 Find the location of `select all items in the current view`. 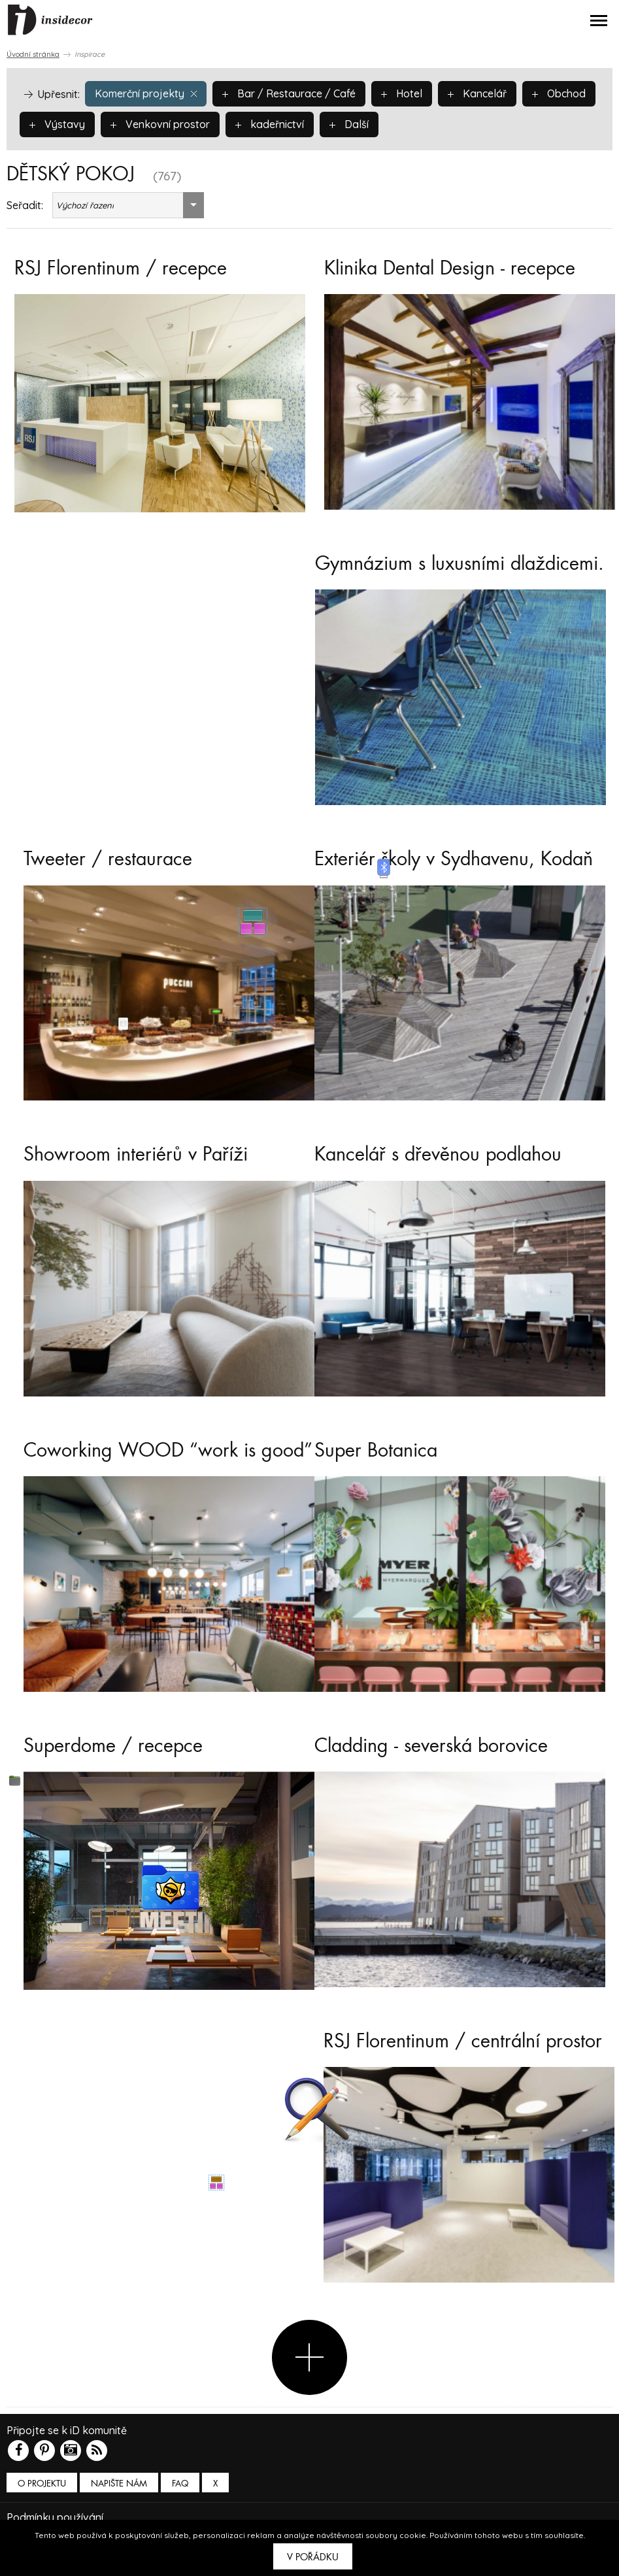

select all items in the current view is located at coordinates (216, 2183).